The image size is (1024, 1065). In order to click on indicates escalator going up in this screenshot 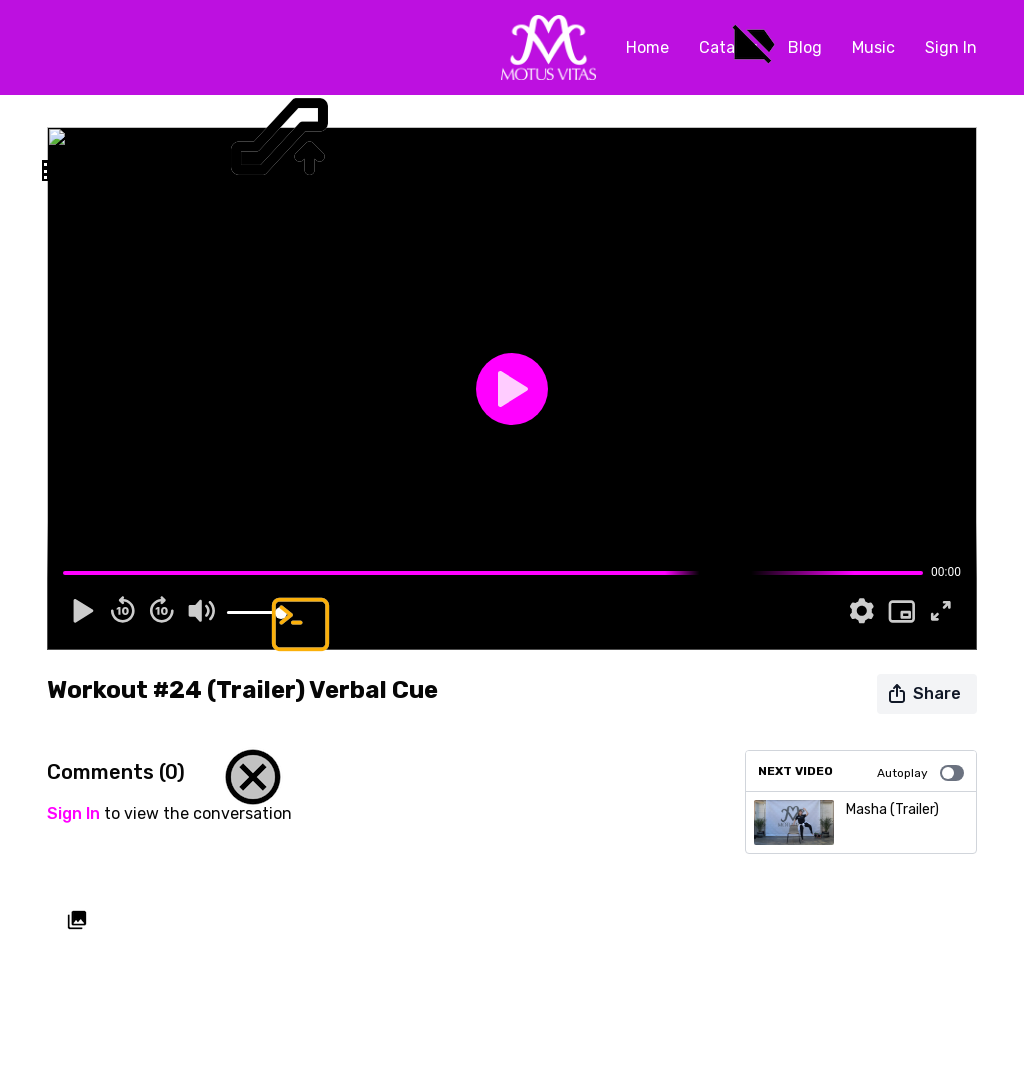, I will do `click(279, 136)`.